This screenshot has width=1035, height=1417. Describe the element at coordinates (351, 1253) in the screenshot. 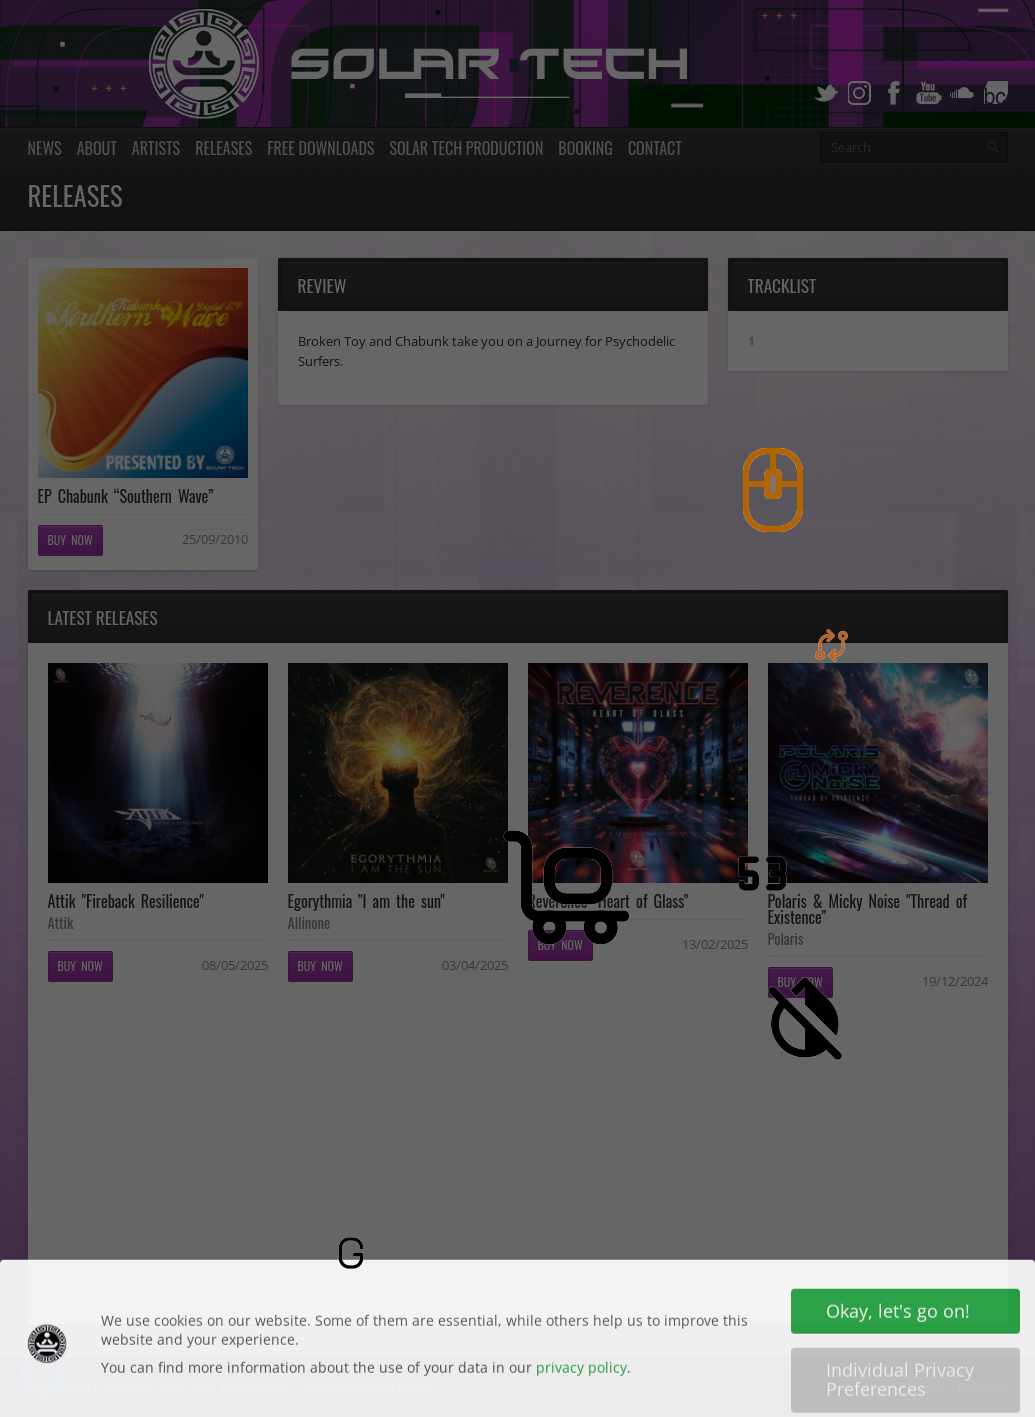

I see `represents the letter G in text or typography tools` at that location.